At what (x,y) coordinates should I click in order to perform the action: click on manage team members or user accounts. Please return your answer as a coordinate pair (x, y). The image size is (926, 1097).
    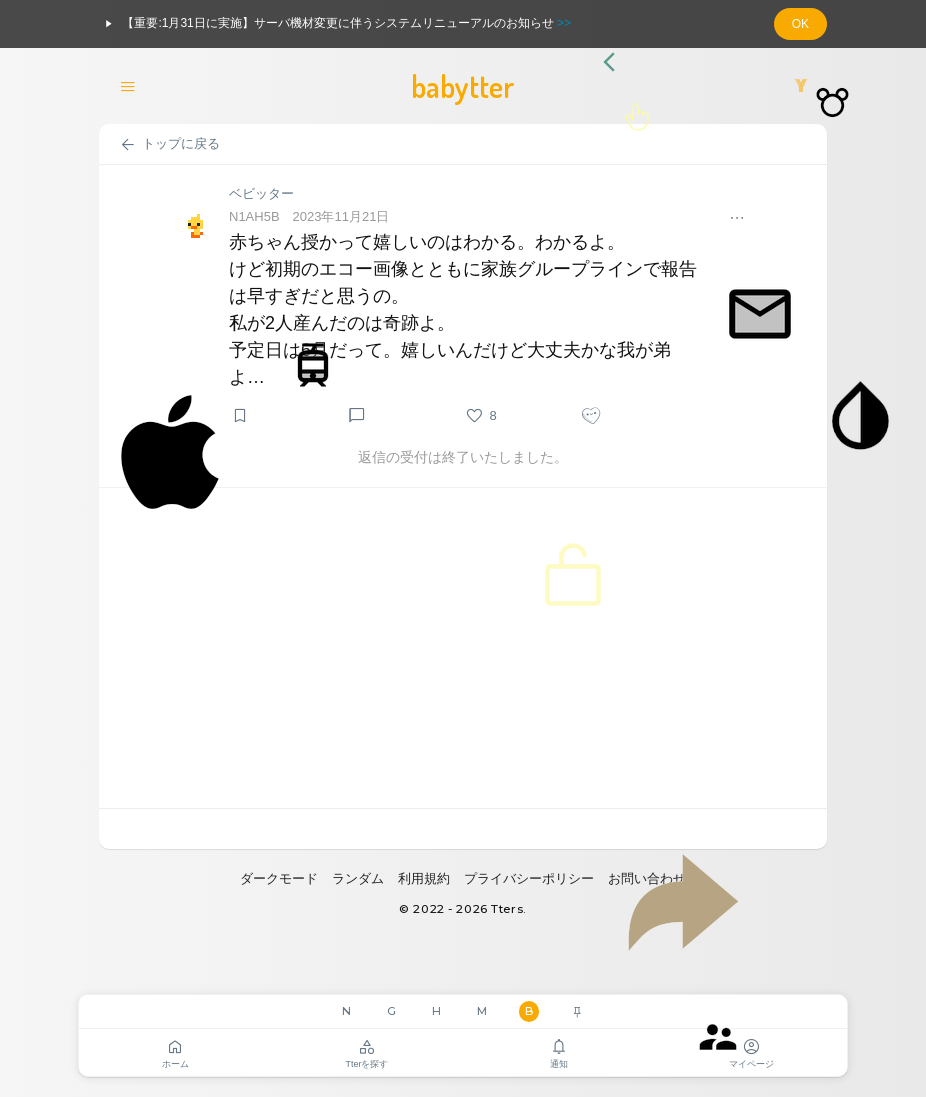
    Looking at the image, I should click on (718, 1037).